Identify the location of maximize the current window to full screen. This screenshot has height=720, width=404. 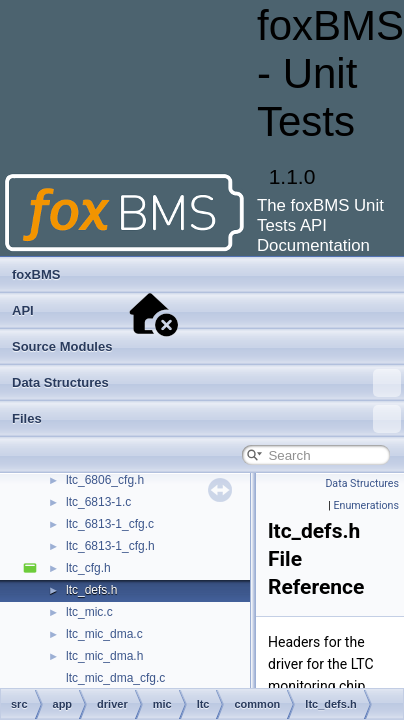
(30, 568).